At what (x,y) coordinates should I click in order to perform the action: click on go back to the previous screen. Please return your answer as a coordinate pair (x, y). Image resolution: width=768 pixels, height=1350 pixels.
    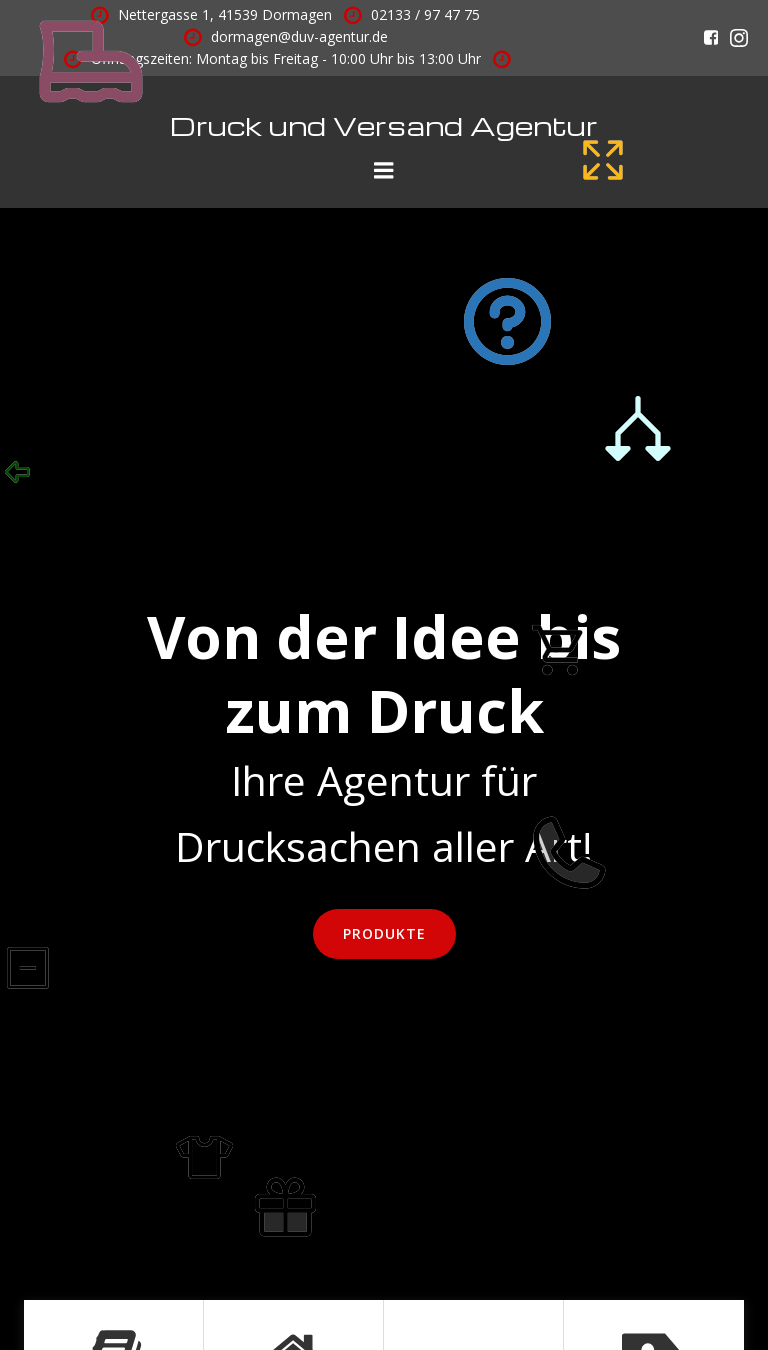
    Looking at the image, I should click on (17, 472).